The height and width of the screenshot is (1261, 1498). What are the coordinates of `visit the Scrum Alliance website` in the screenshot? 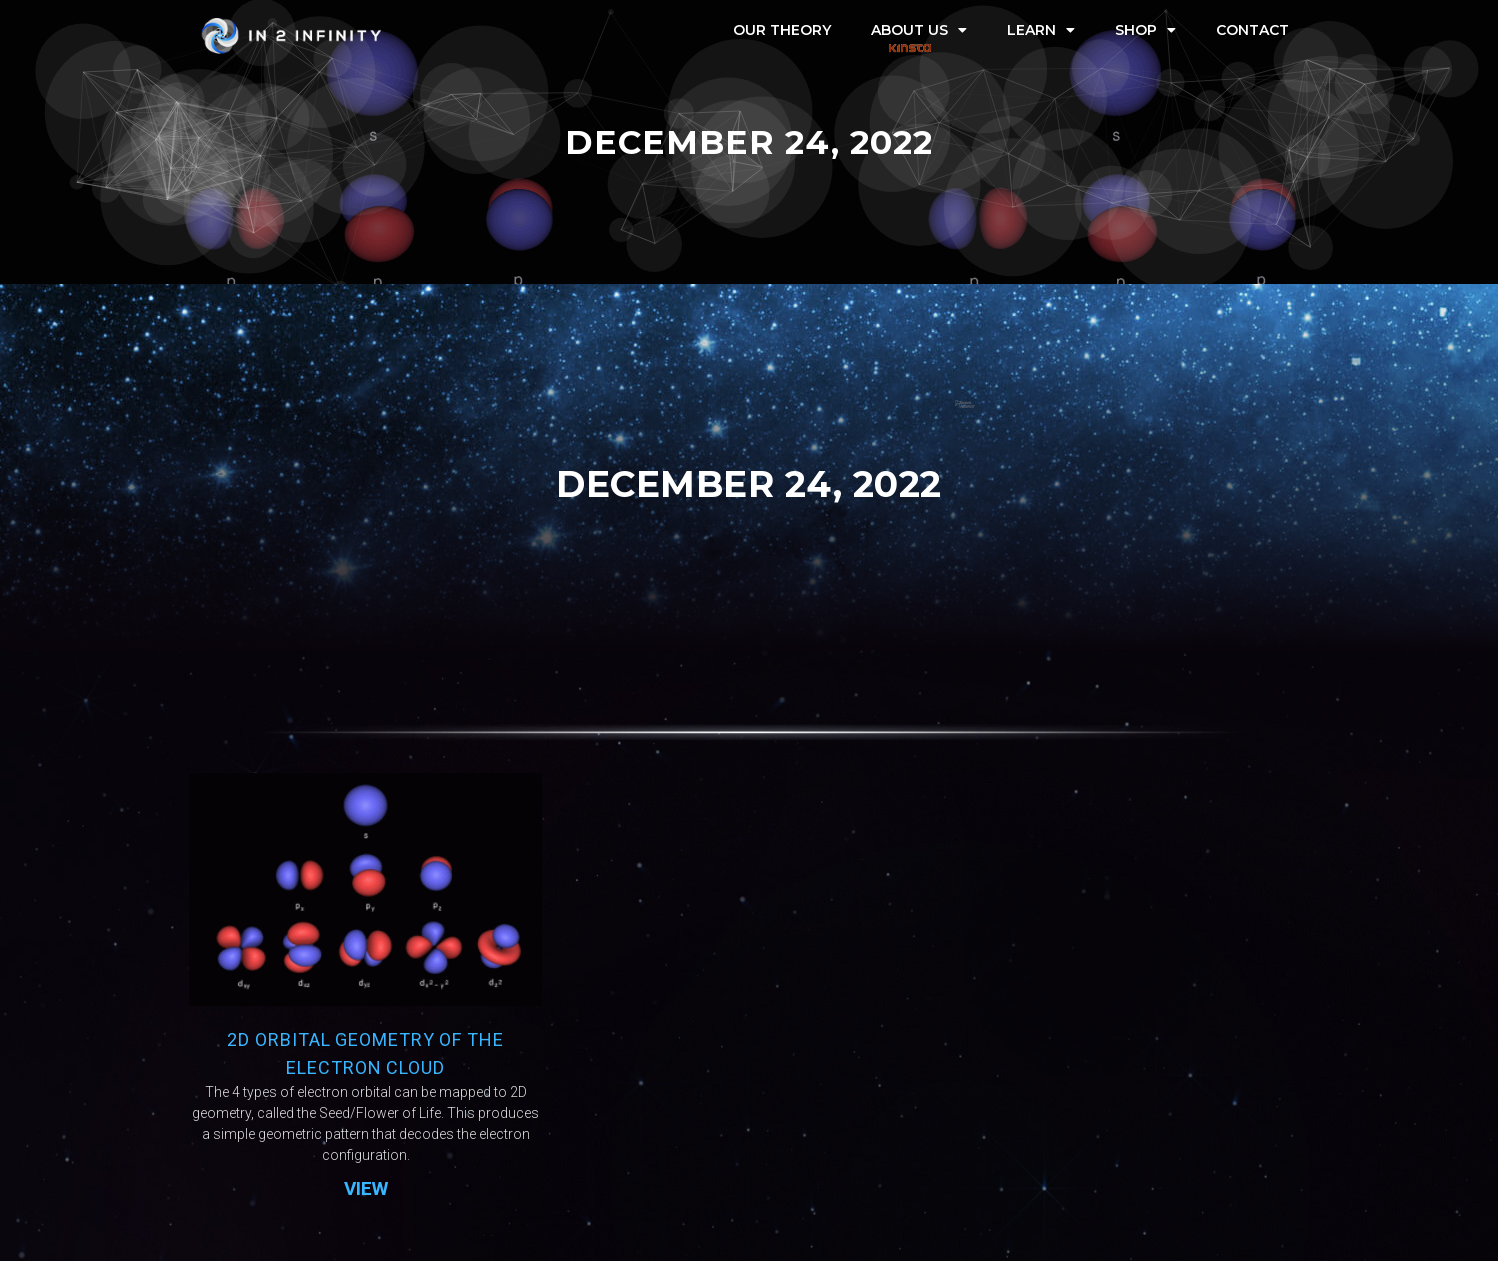 It's located at (965, 404).